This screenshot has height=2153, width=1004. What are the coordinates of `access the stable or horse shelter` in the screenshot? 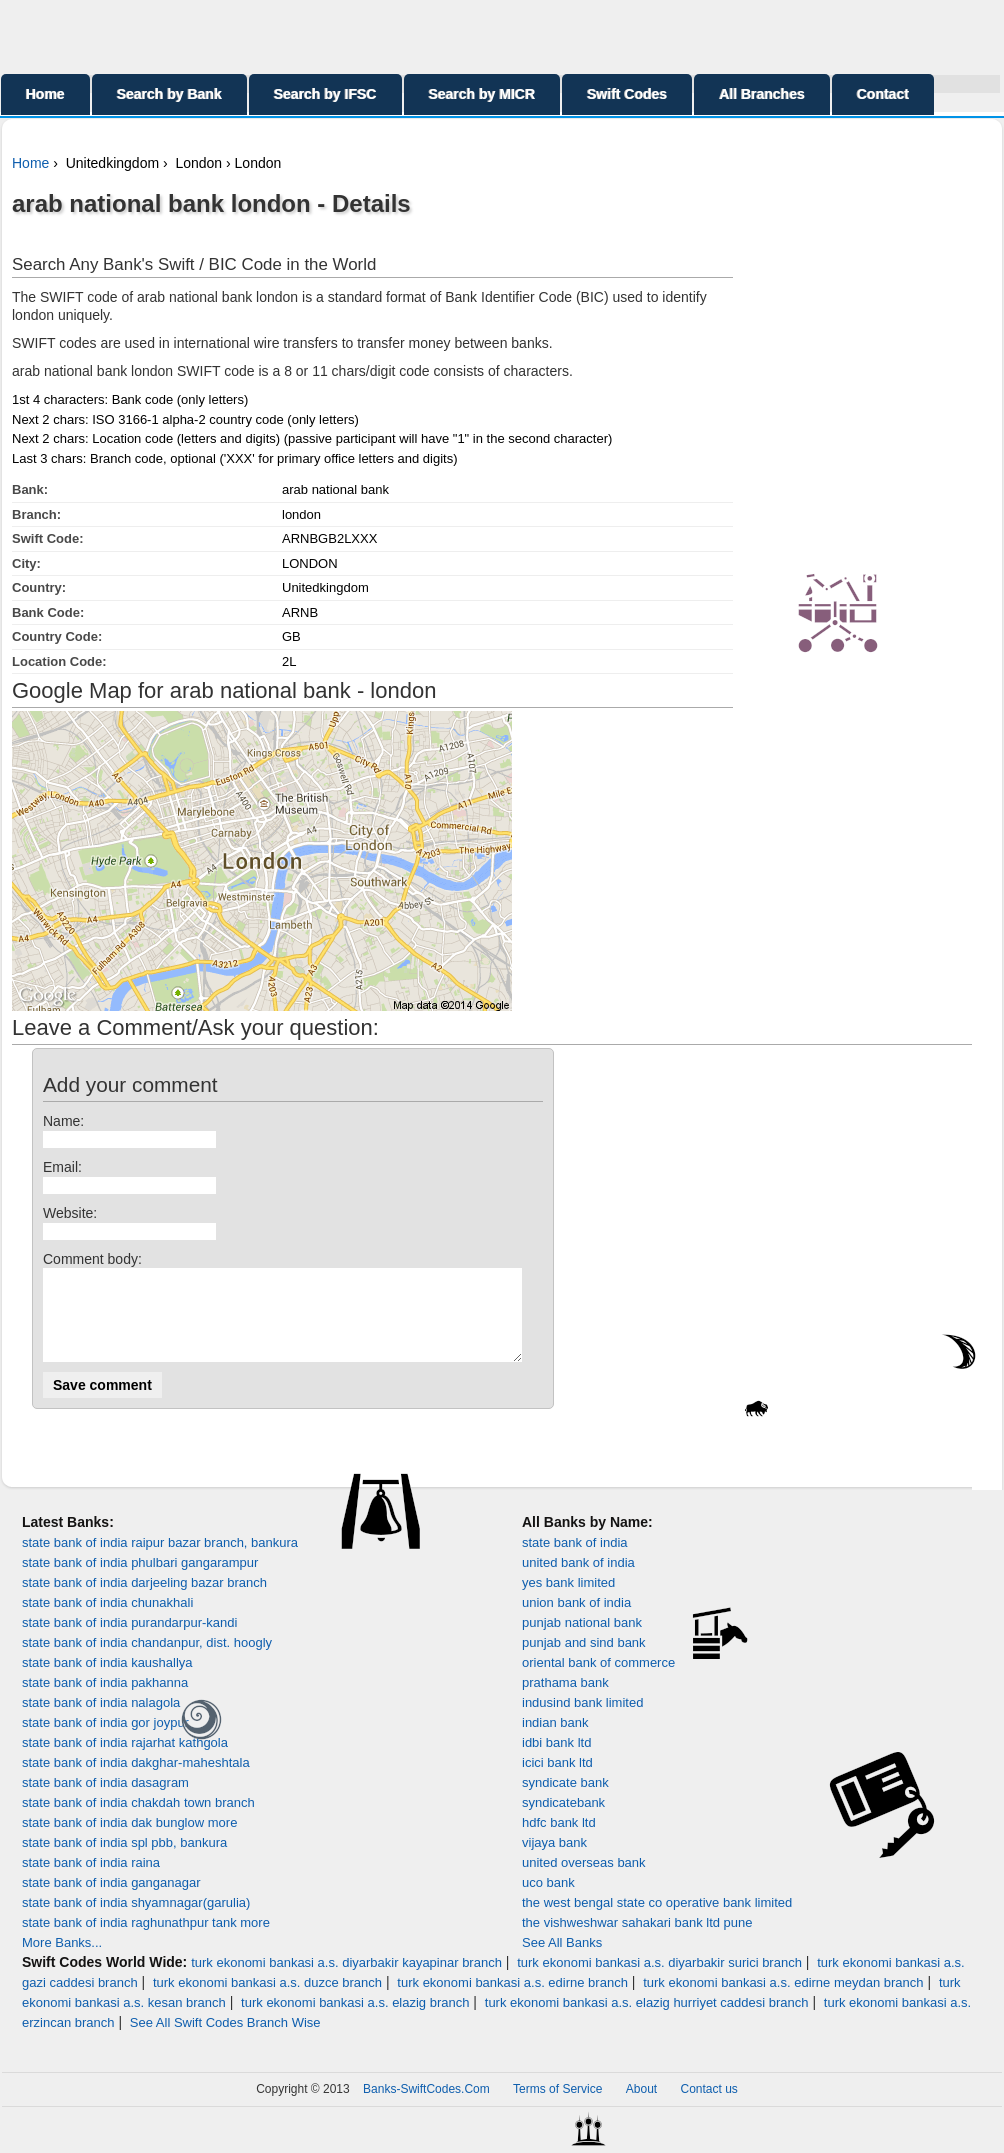 It's located at (721, 1631).